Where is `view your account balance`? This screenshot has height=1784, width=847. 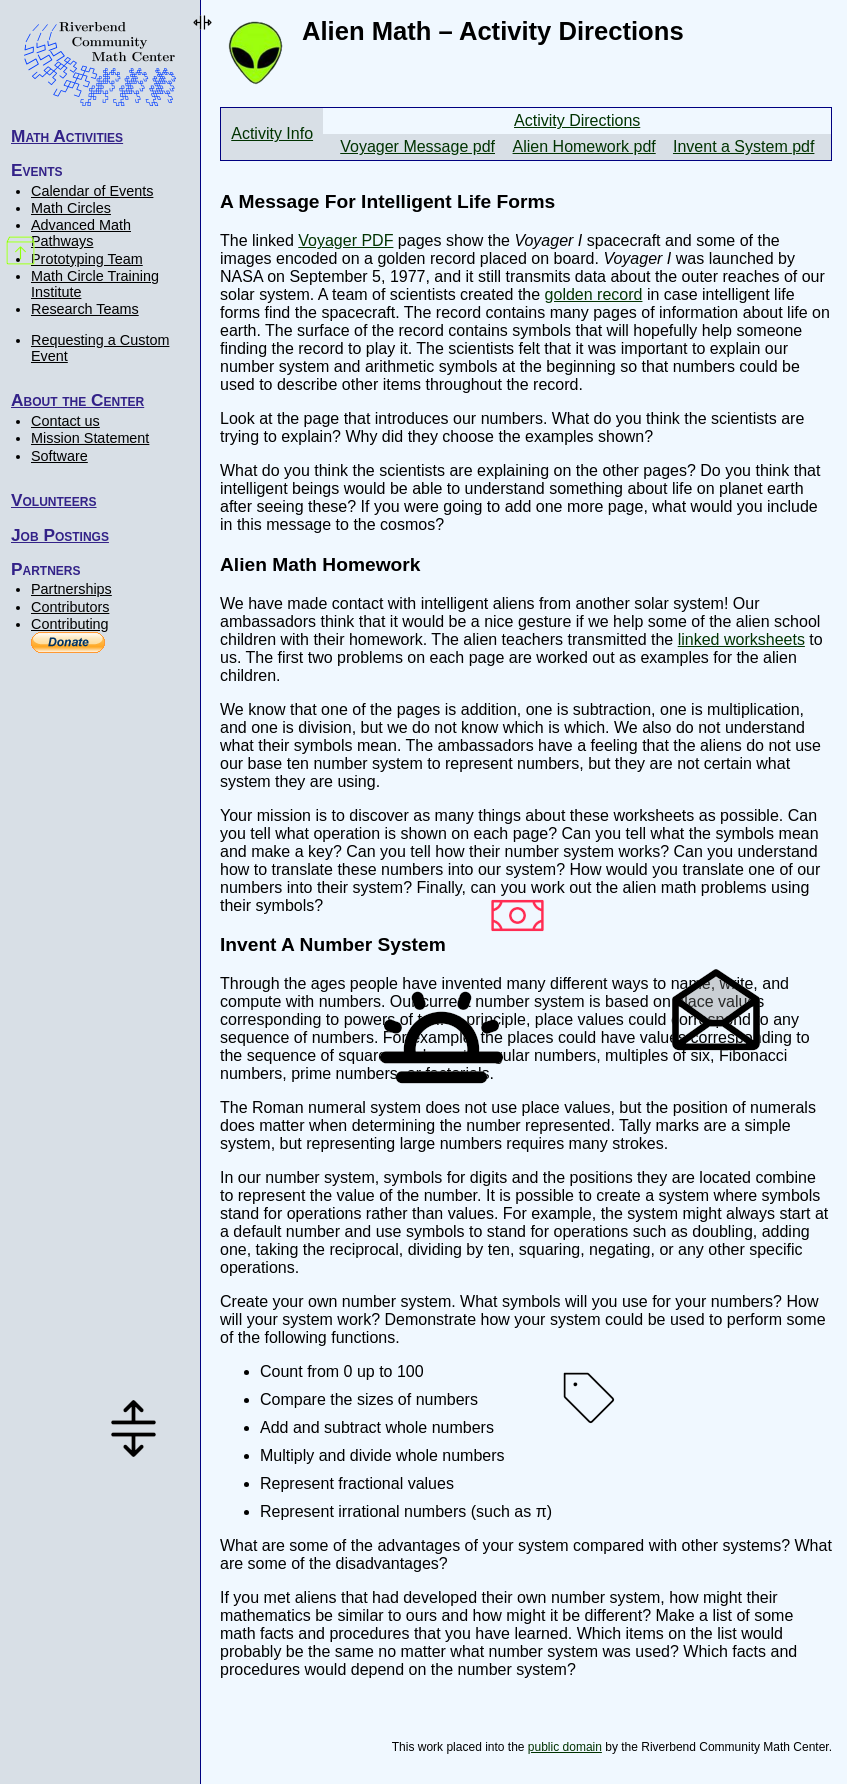 view your account balance is located at coordinates (517, 915).